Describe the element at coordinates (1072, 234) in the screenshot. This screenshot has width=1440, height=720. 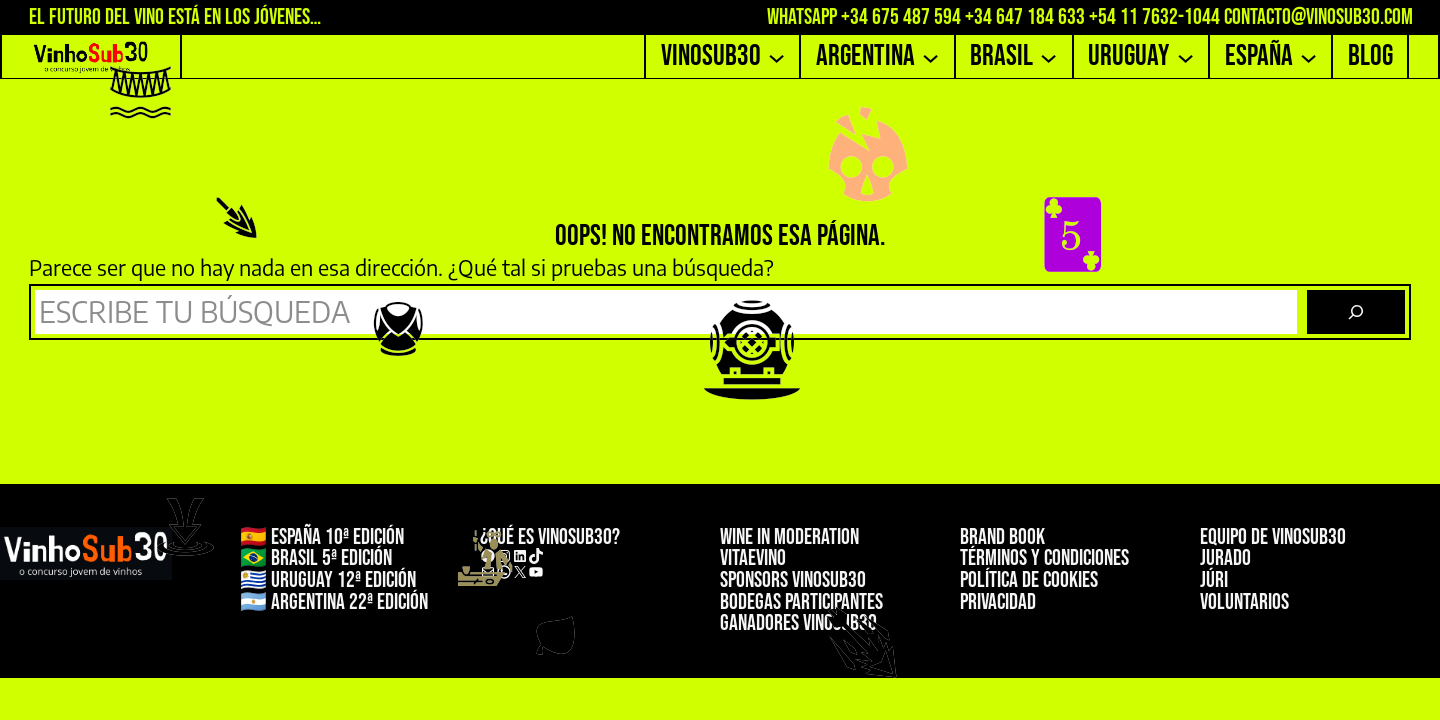
I see `five of clubs playing card` at that location.